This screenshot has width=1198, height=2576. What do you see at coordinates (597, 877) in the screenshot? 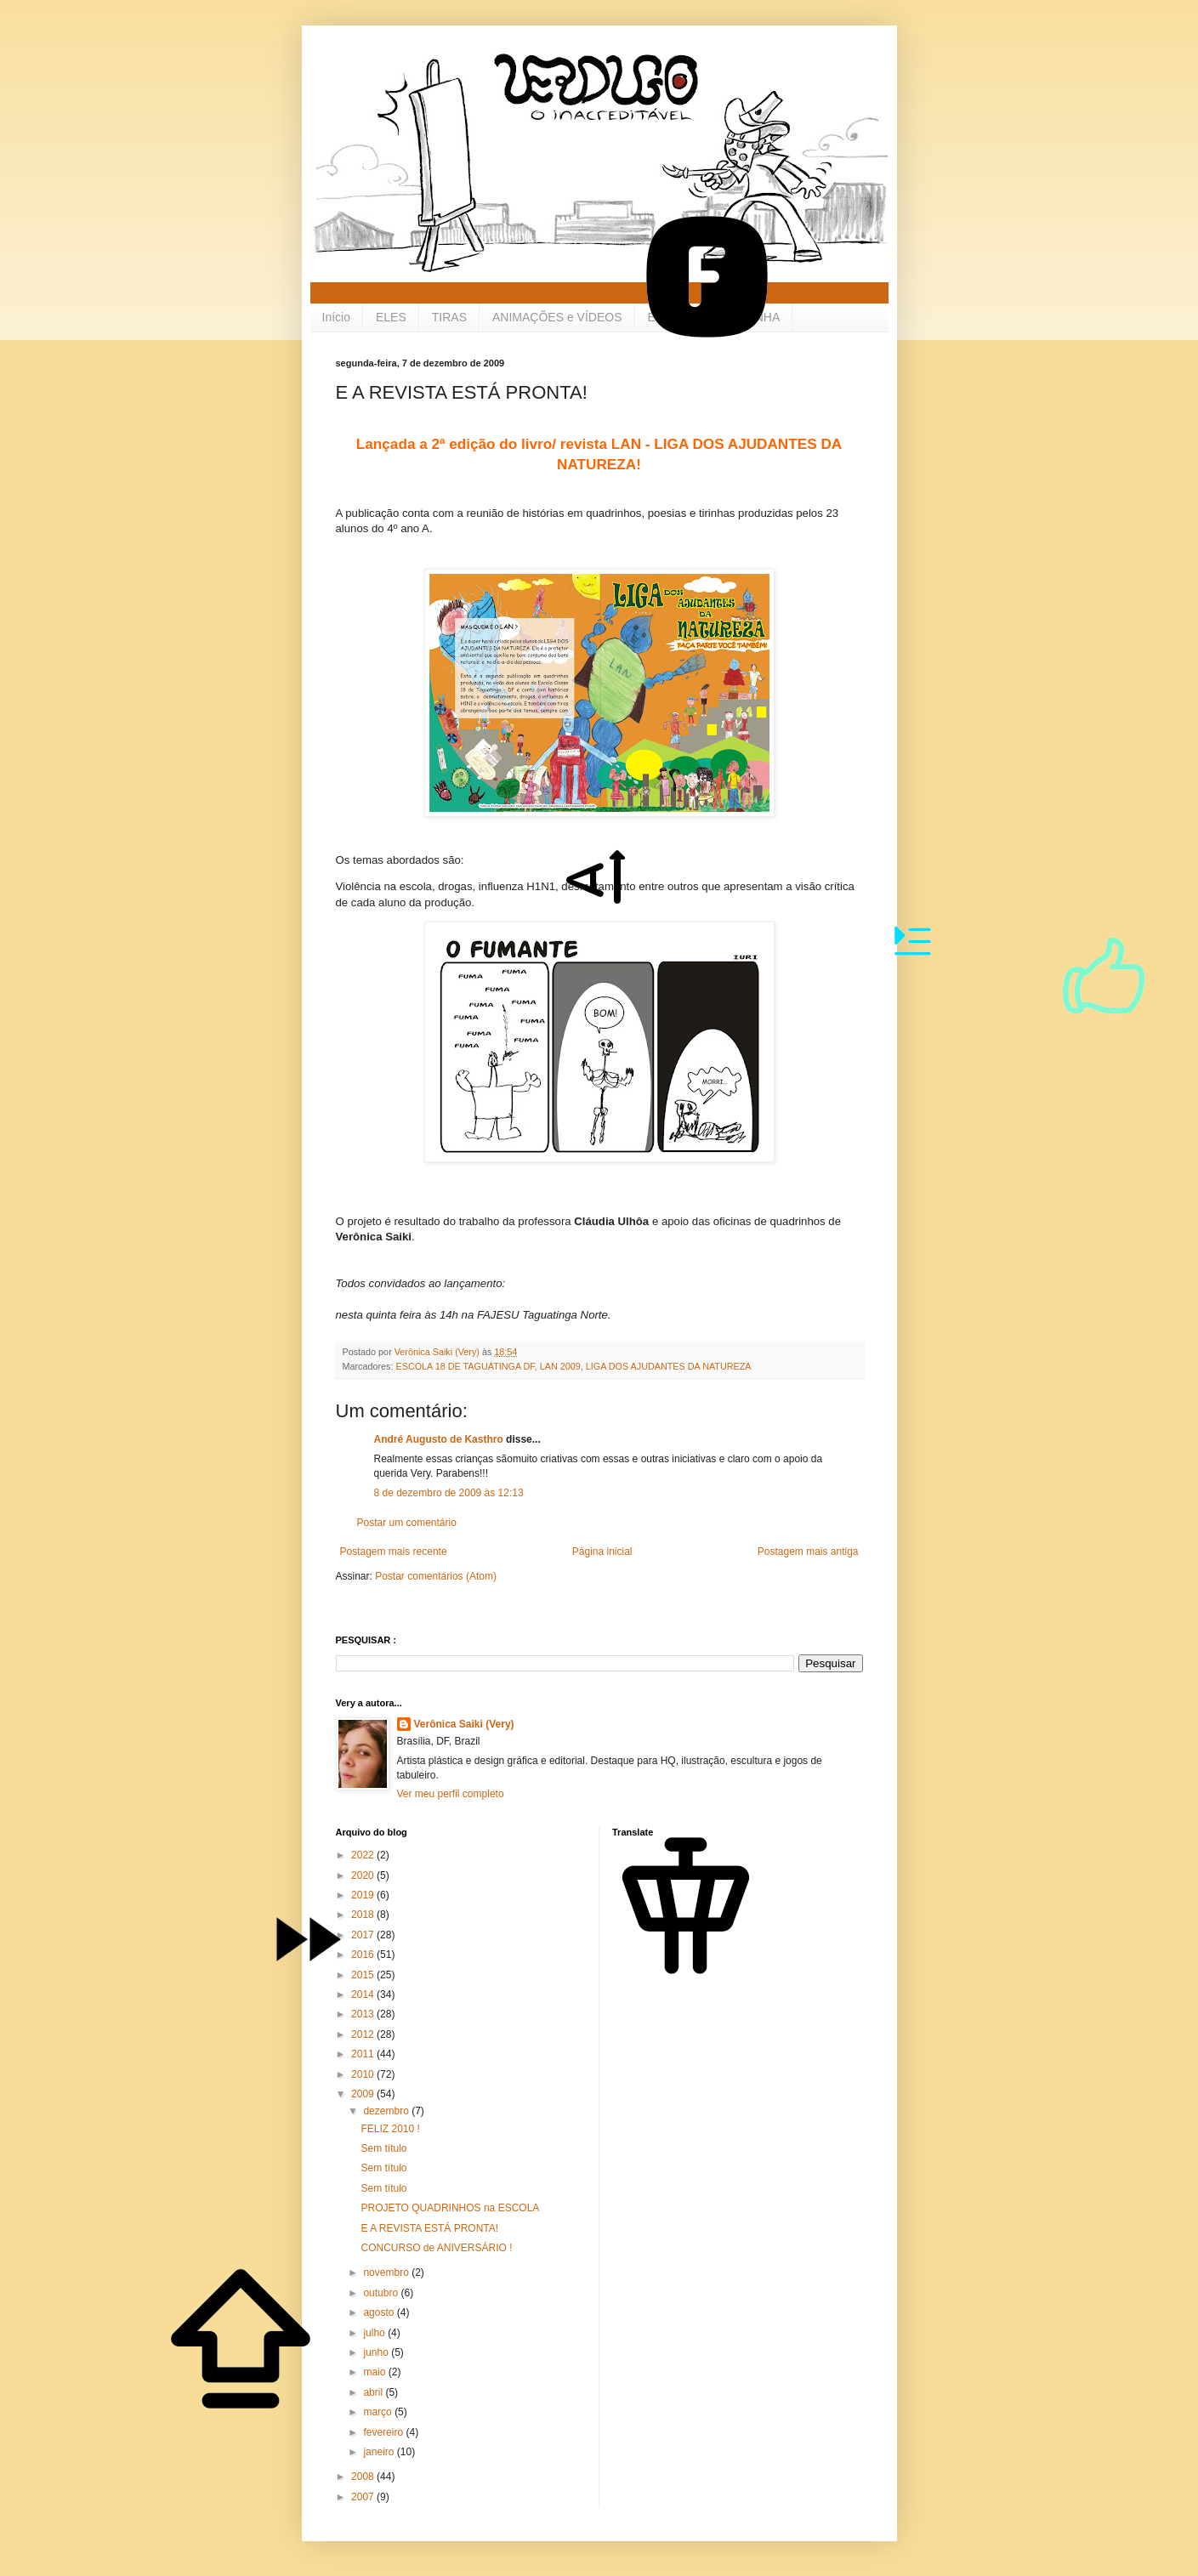
I see `rotate text orientation upward` at bounding box center [597, 877].